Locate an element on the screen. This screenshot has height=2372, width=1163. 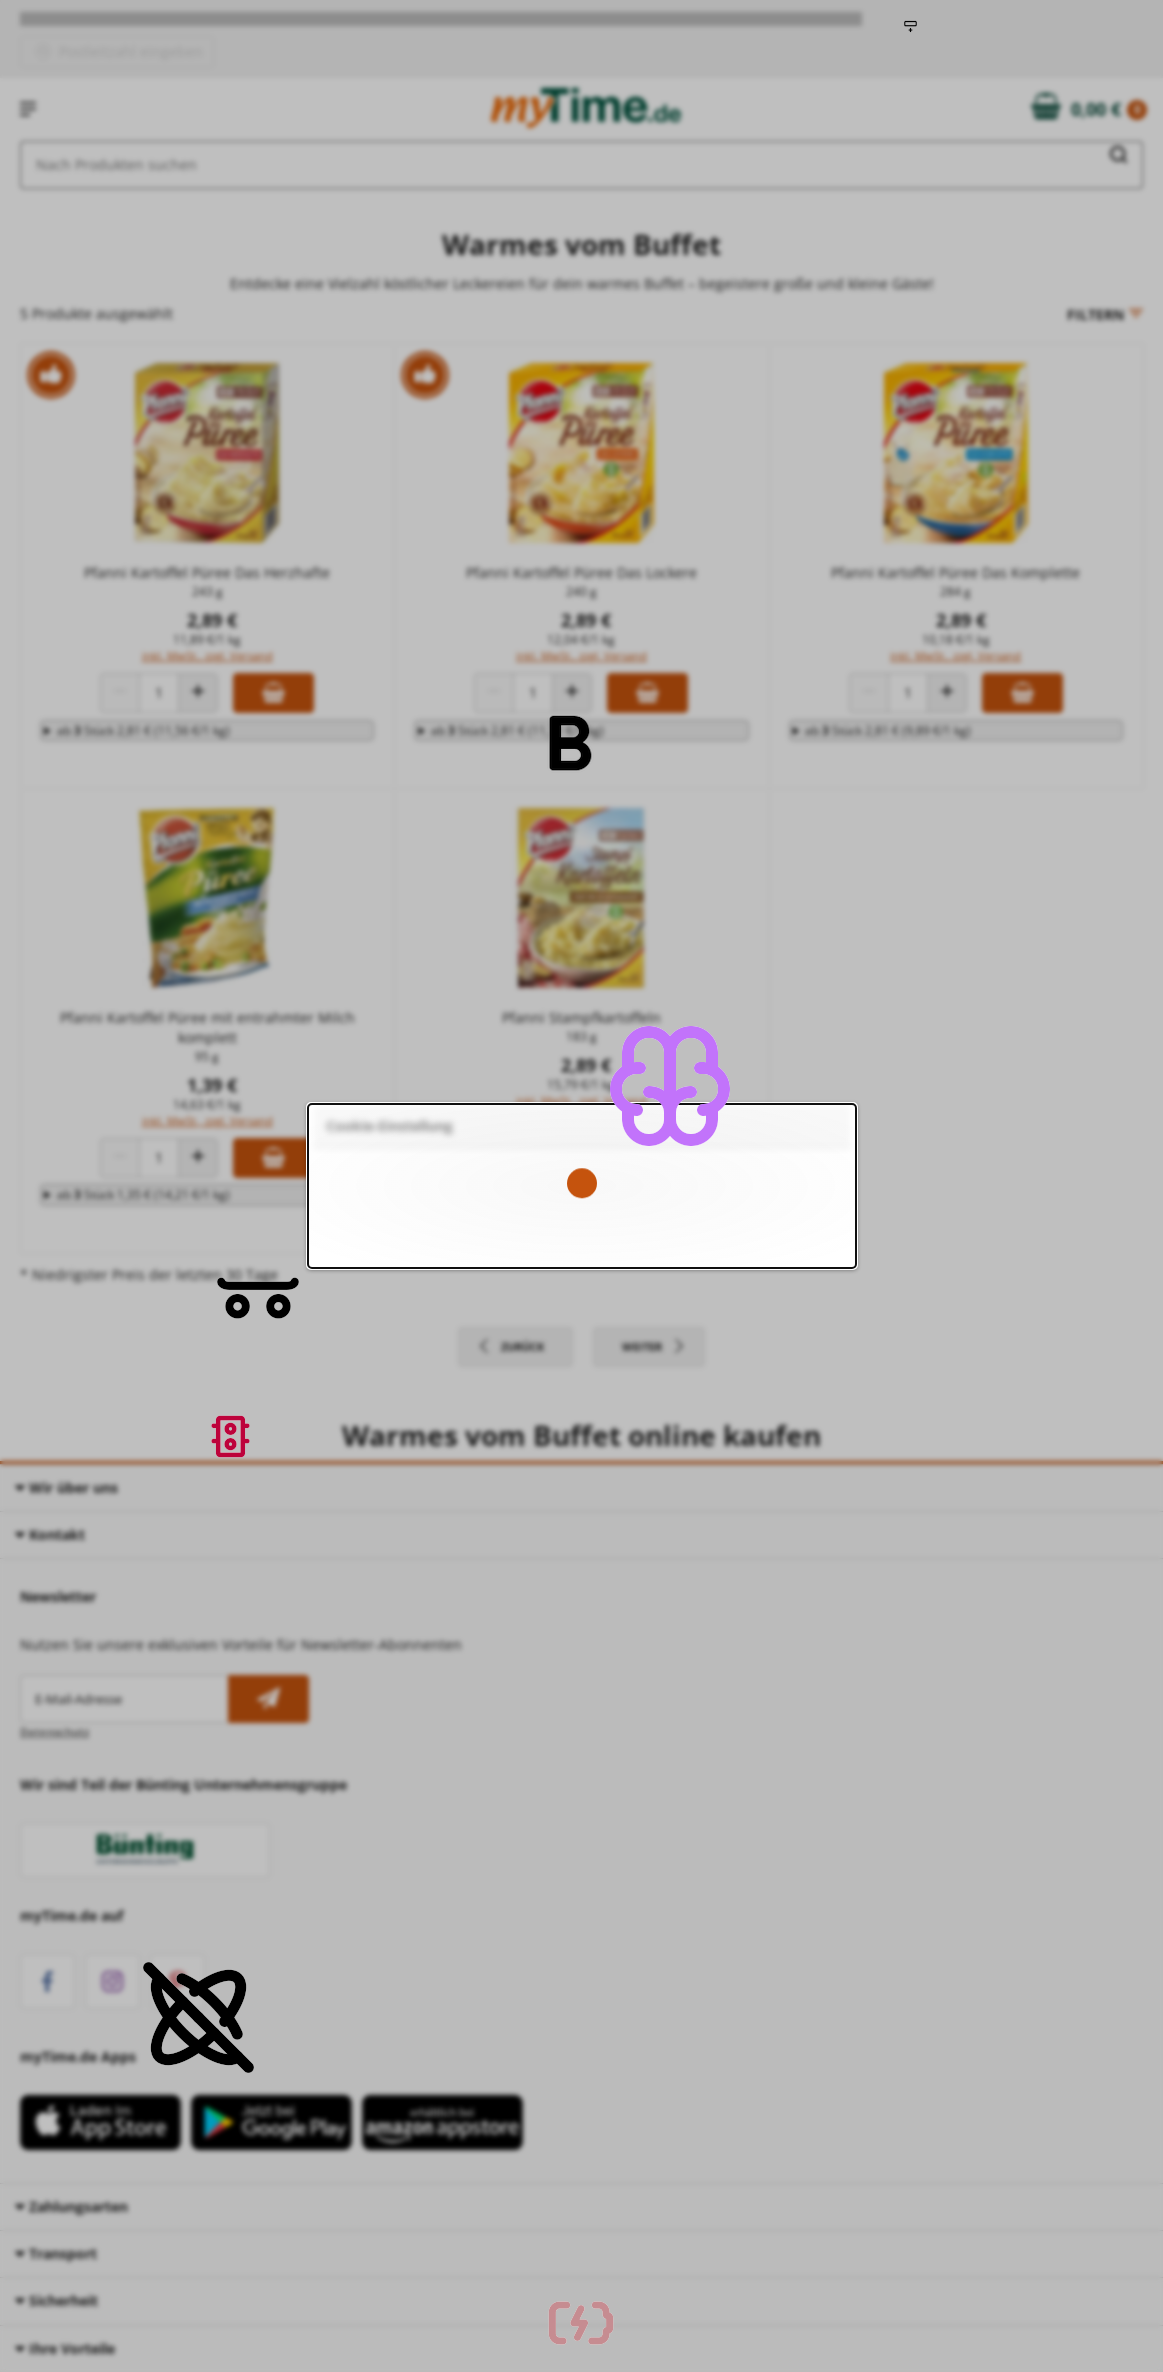
insert a new row below is located at coordinates (910, 26).